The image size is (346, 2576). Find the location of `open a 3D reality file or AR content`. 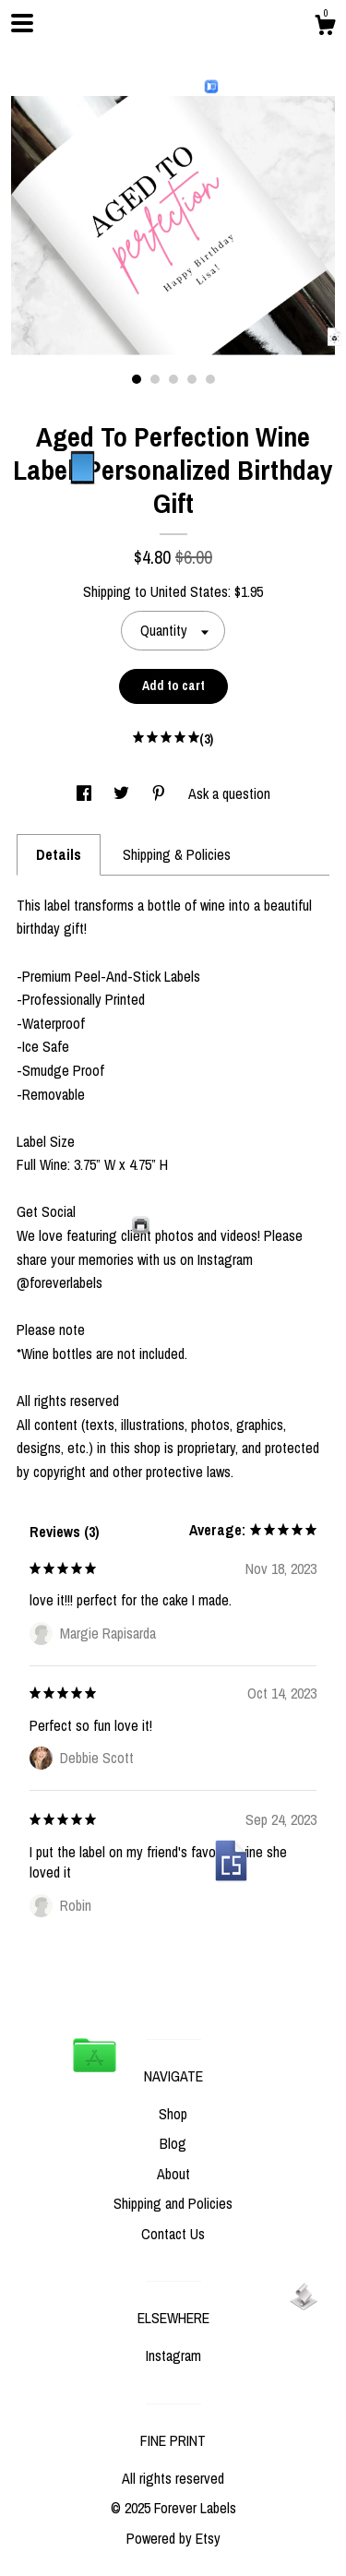

open a 3D reality file or AR content is located at coordinates (334, 337).